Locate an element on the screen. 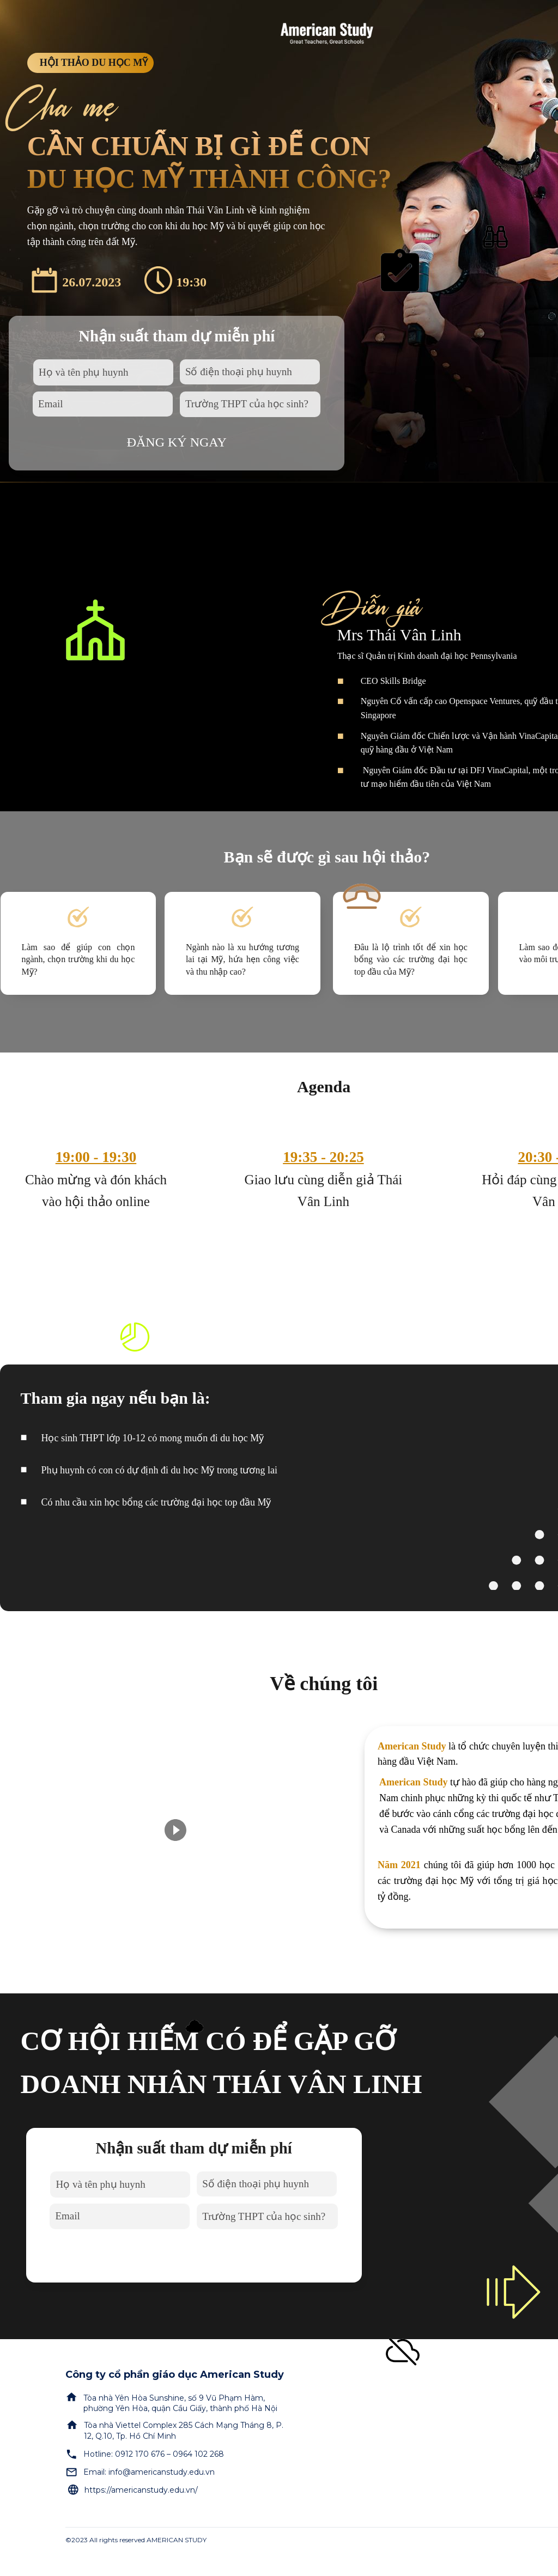  indicates a nearby church or place of worship is located at coordinates (95, 633).